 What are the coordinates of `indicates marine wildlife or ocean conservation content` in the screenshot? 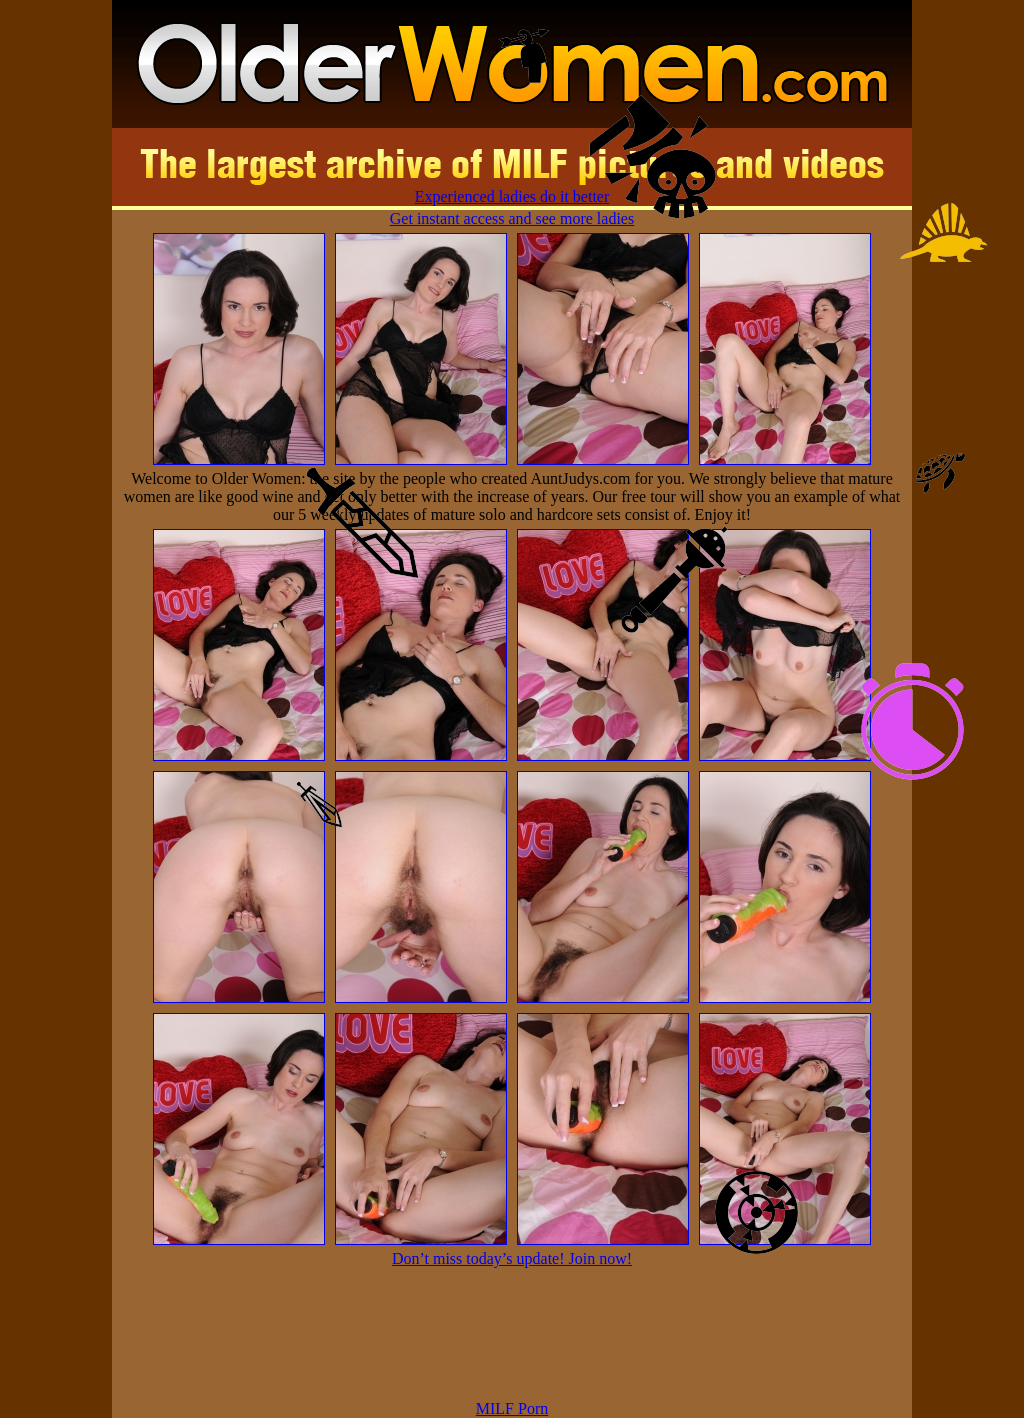 It's located at (940, 473).